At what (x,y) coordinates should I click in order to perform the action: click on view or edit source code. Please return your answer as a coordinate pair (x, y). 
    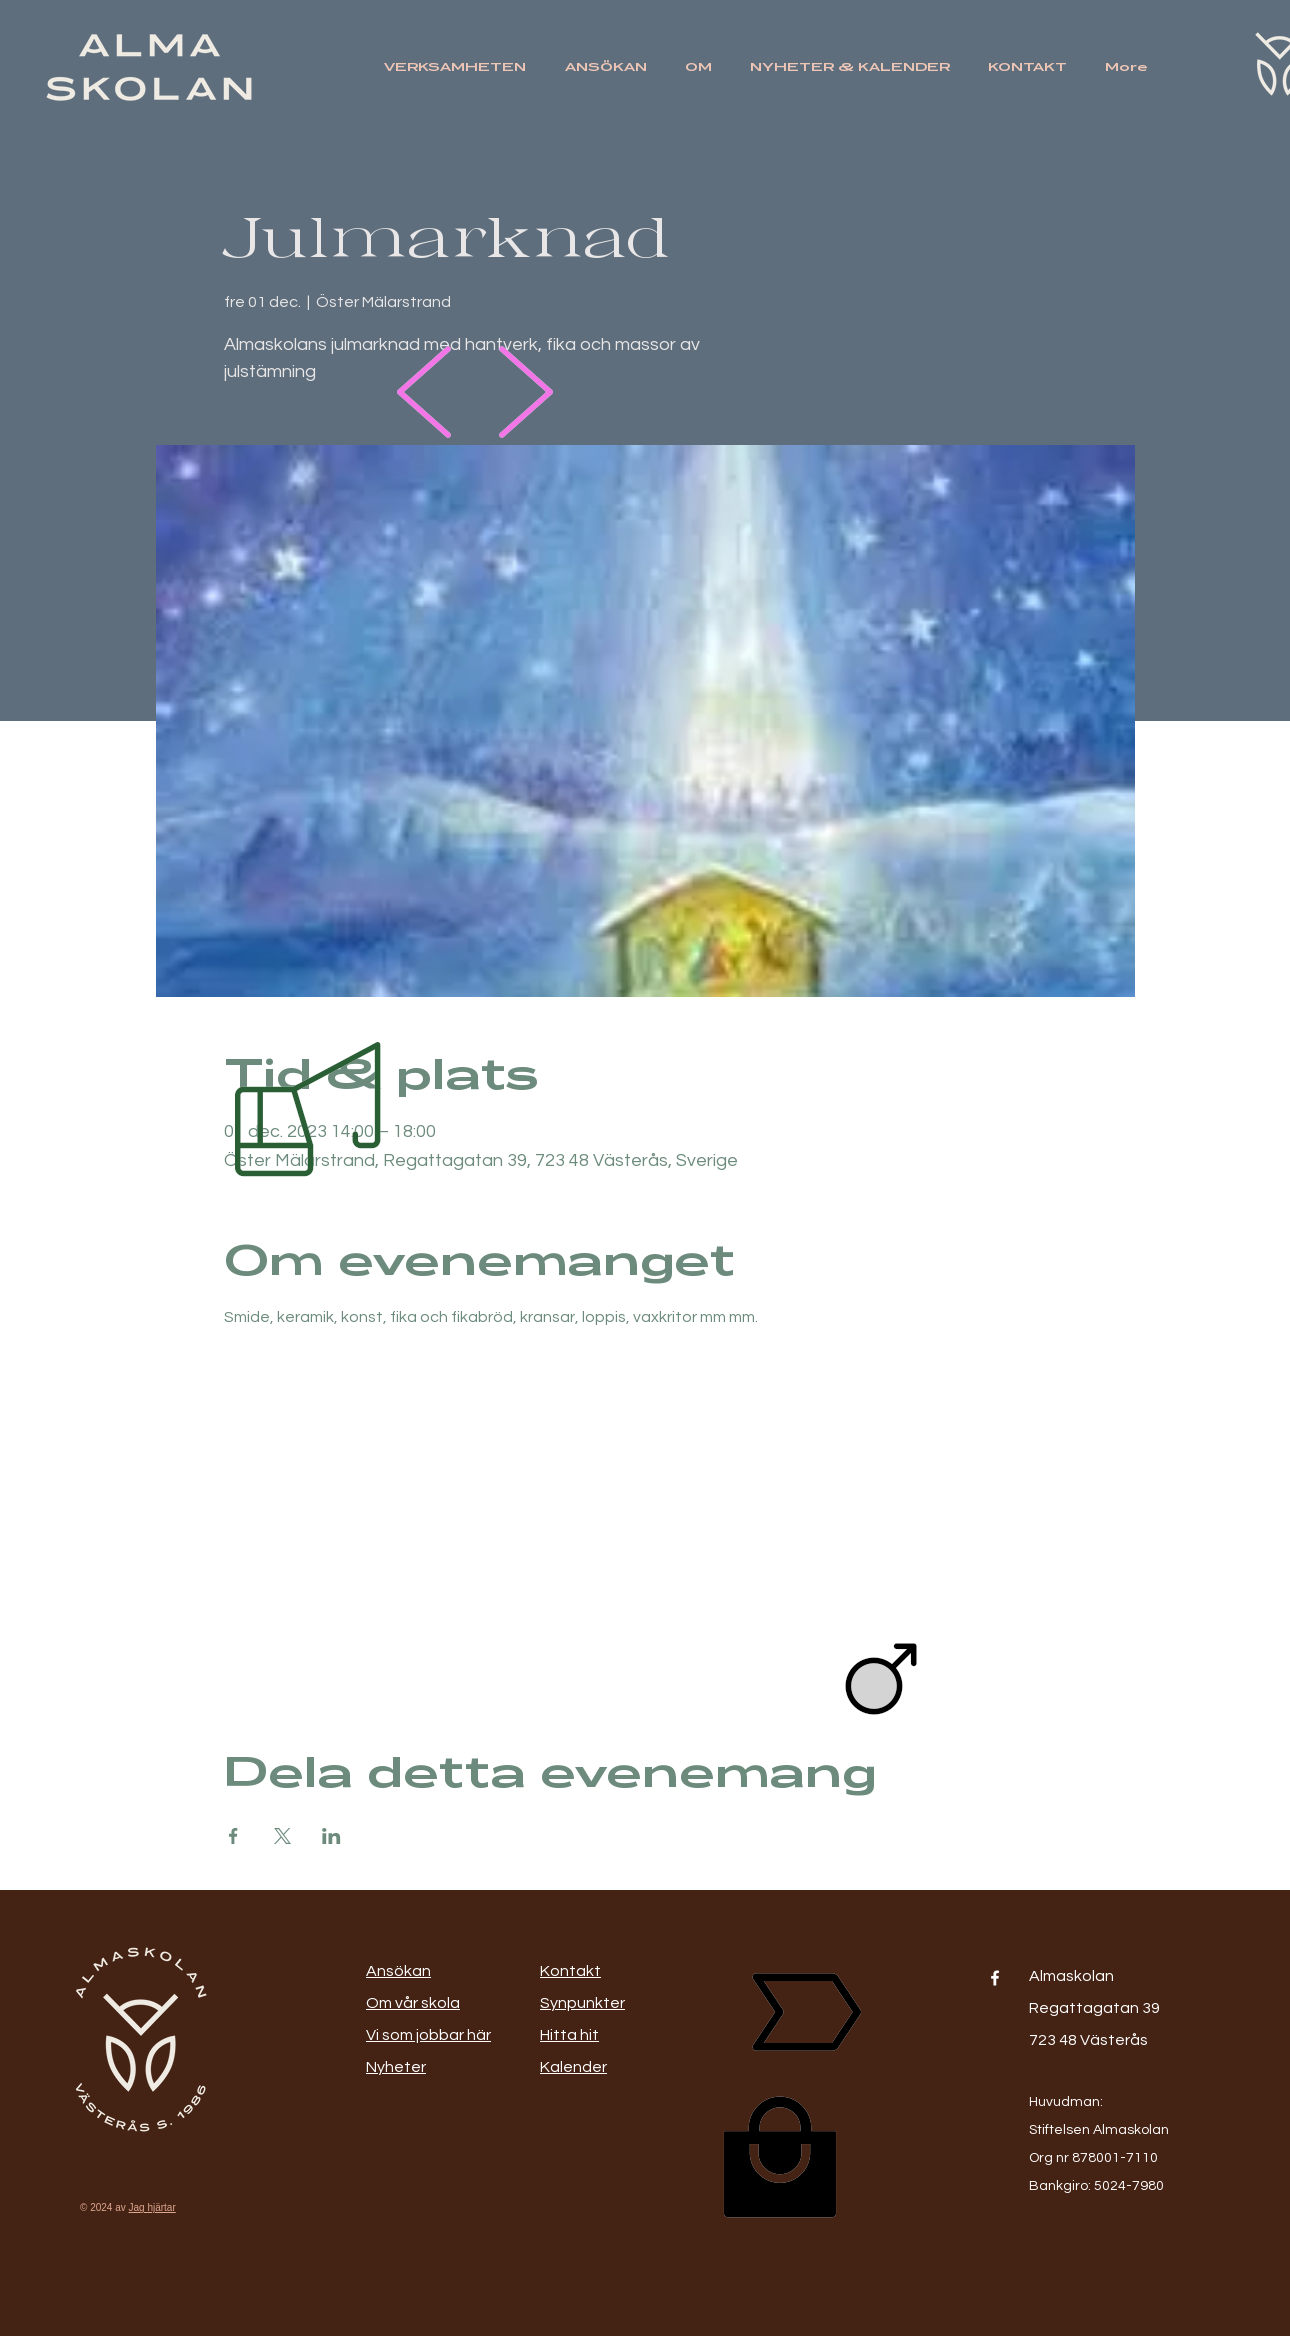
    Looking at the image, I should click on (475, 392).